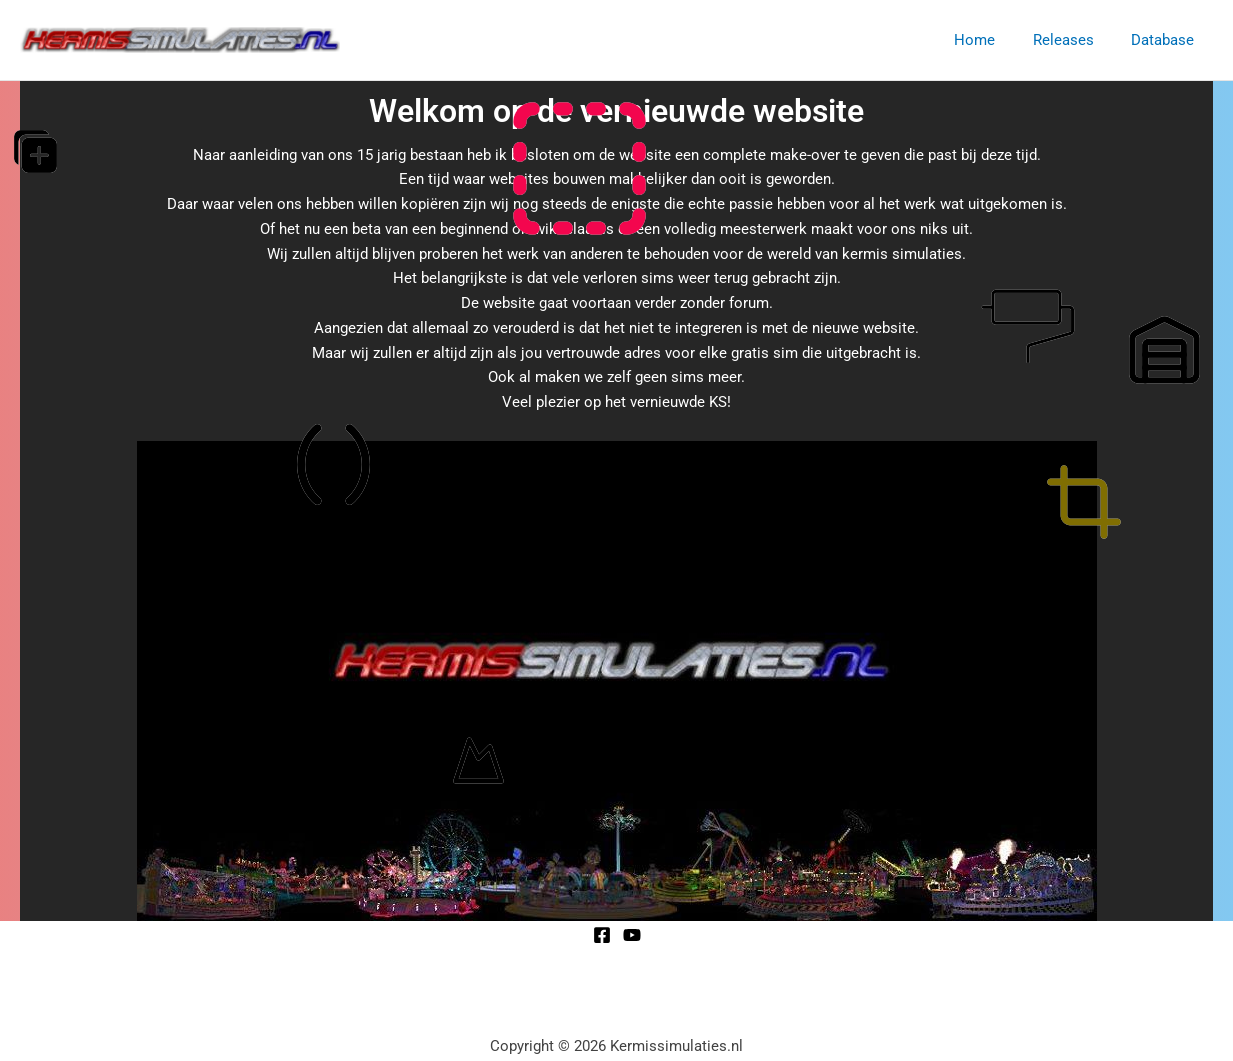 The width and height of the screenshot is (1233, 1061). What do you see at coordinates (579, 168) in the screenshot?
I see `select or define a region` at bounding box center [579, 168].